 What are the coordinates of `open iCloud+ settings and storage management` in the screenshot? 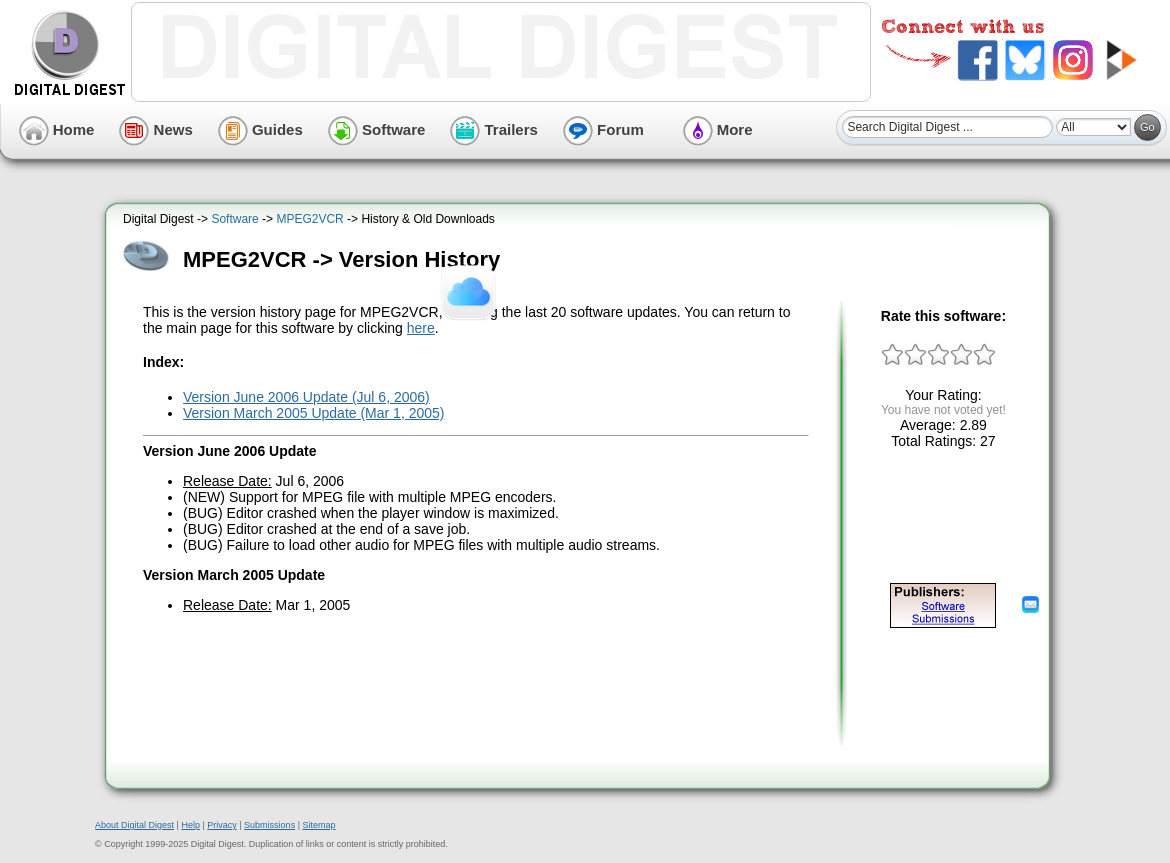 It's located at (468, 292).